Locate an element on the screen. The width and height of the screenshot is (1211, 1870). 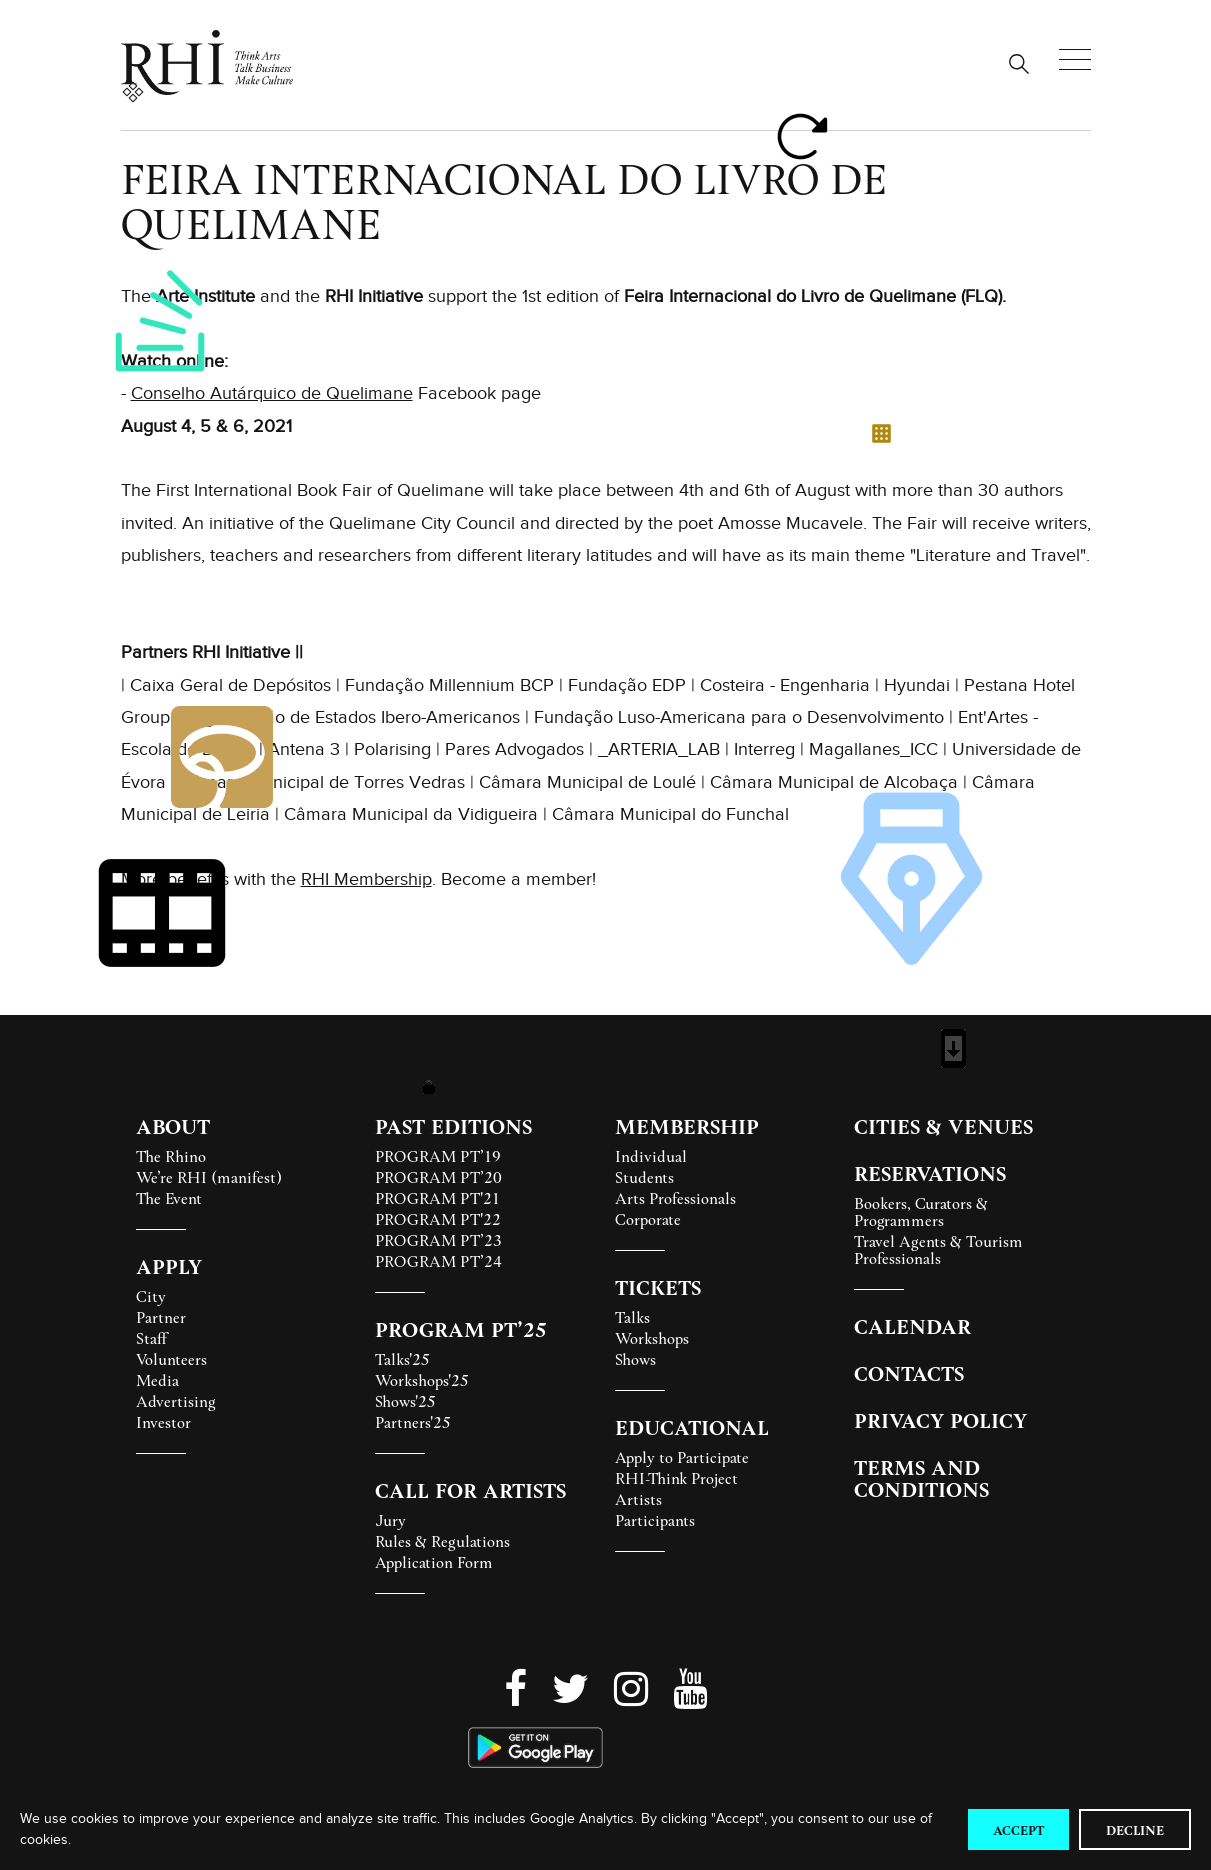
refresh or reload the current page is located at coordinates (800, 136).